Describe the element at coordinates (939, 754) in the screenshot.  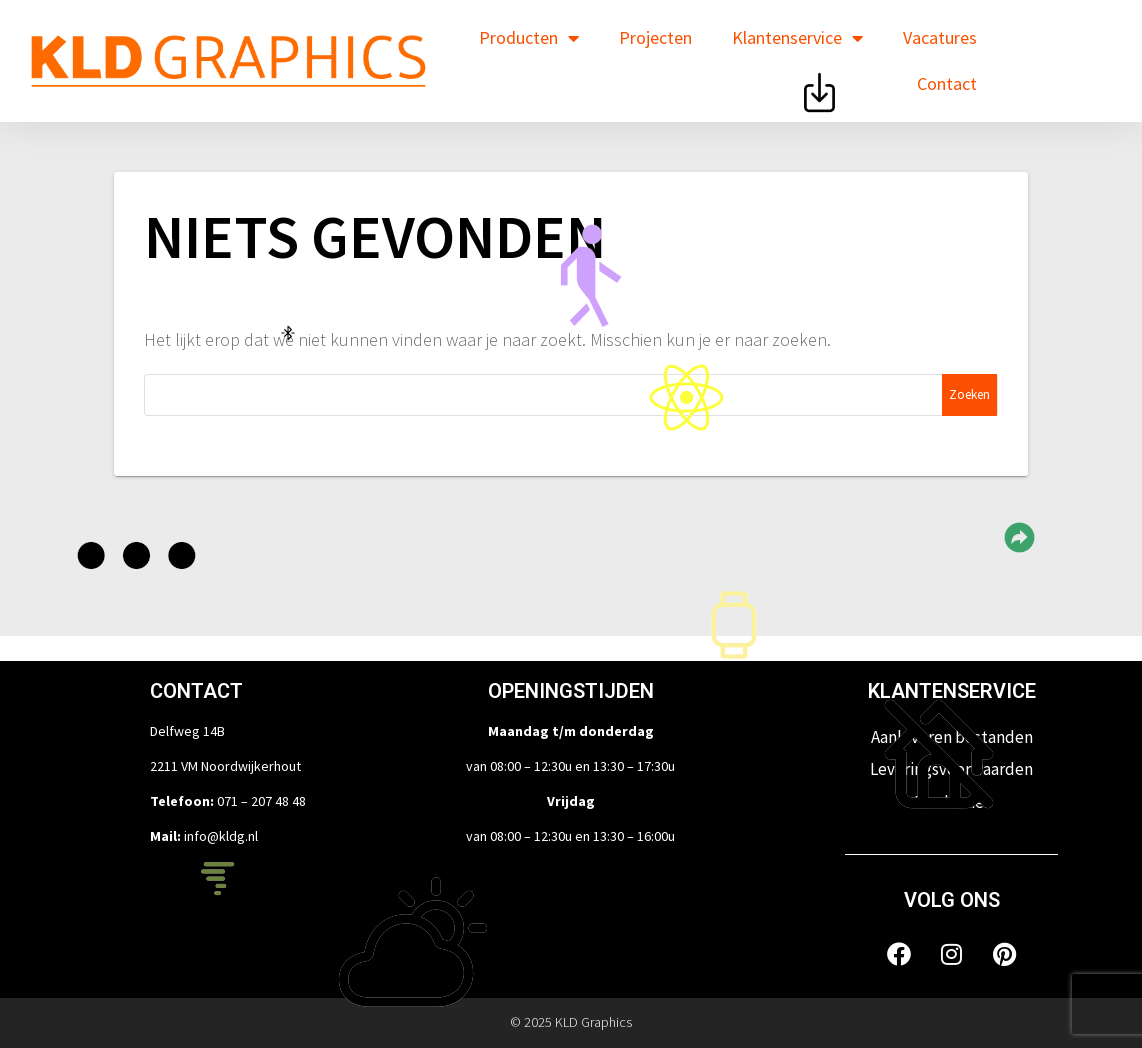
I see `home feature is currently disabled` at that location.